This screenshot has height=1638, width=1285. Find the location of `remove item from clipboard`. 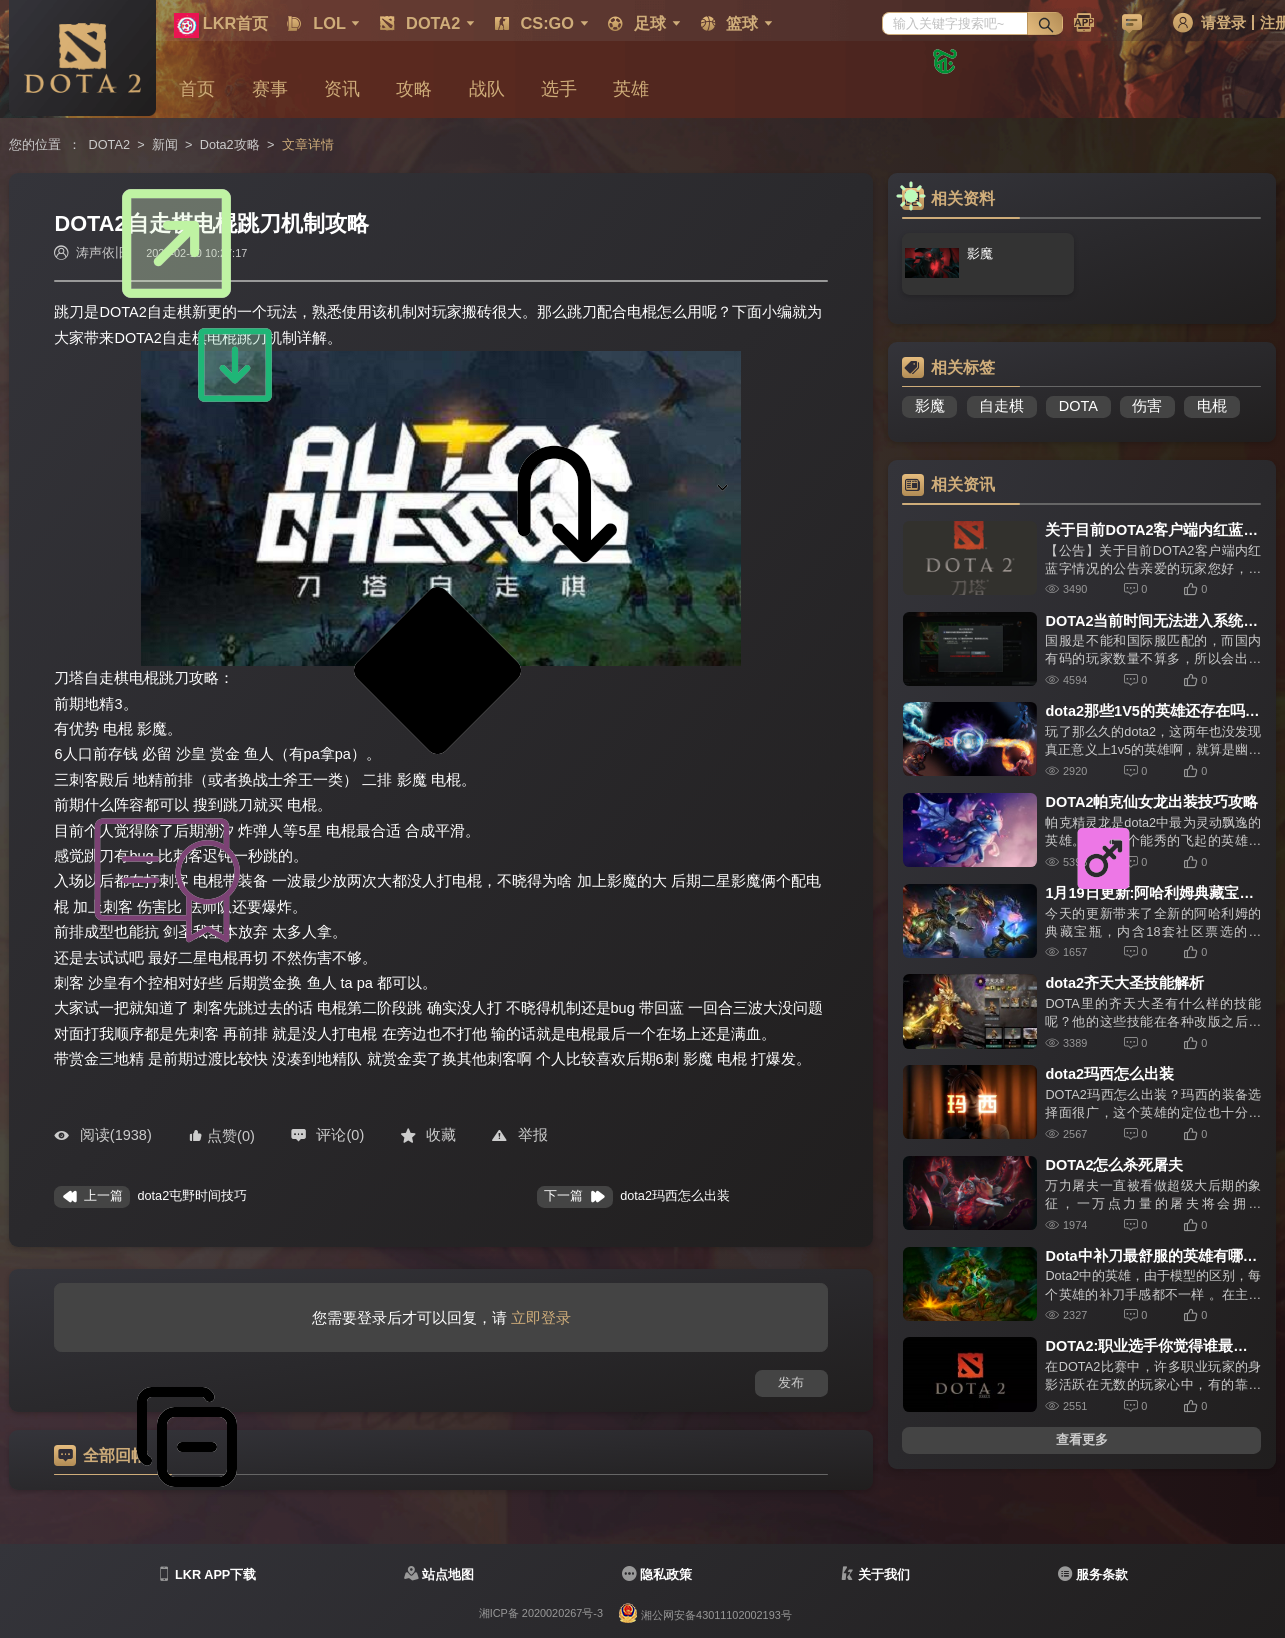

remove item from clipboard is located at coordinates (187, 1437).